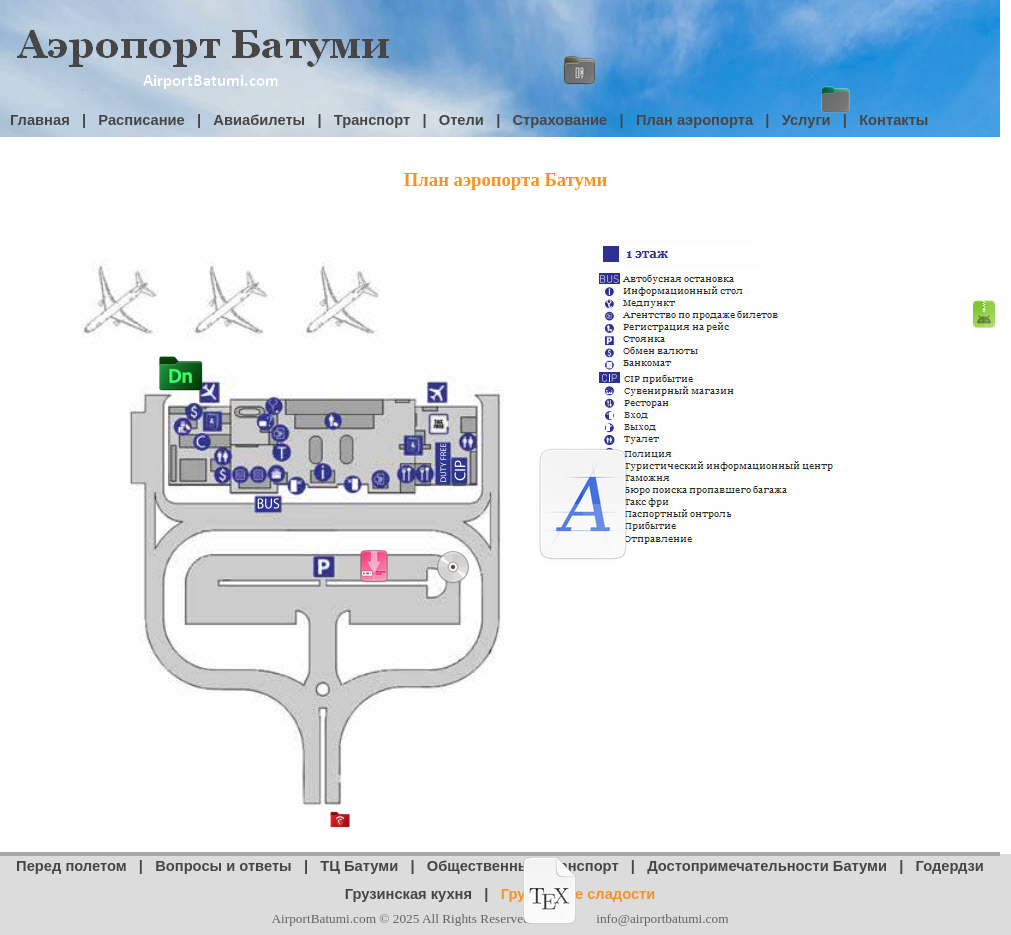 This screenshot has height=935, width=1011. What do you see at coordinates (984, 314) in the screenshot?
I see `an android application package file (apk)` at bounding box center [984, 314].